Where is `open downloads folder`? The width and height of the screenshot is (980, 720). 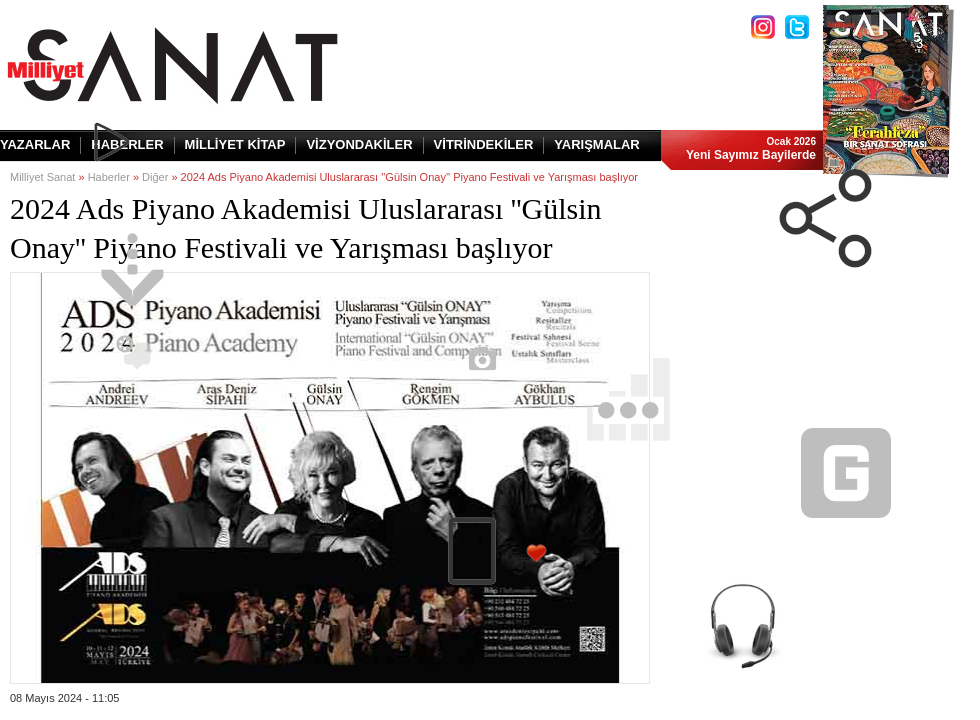 open downloads folder is located at coordinates (132, 269).